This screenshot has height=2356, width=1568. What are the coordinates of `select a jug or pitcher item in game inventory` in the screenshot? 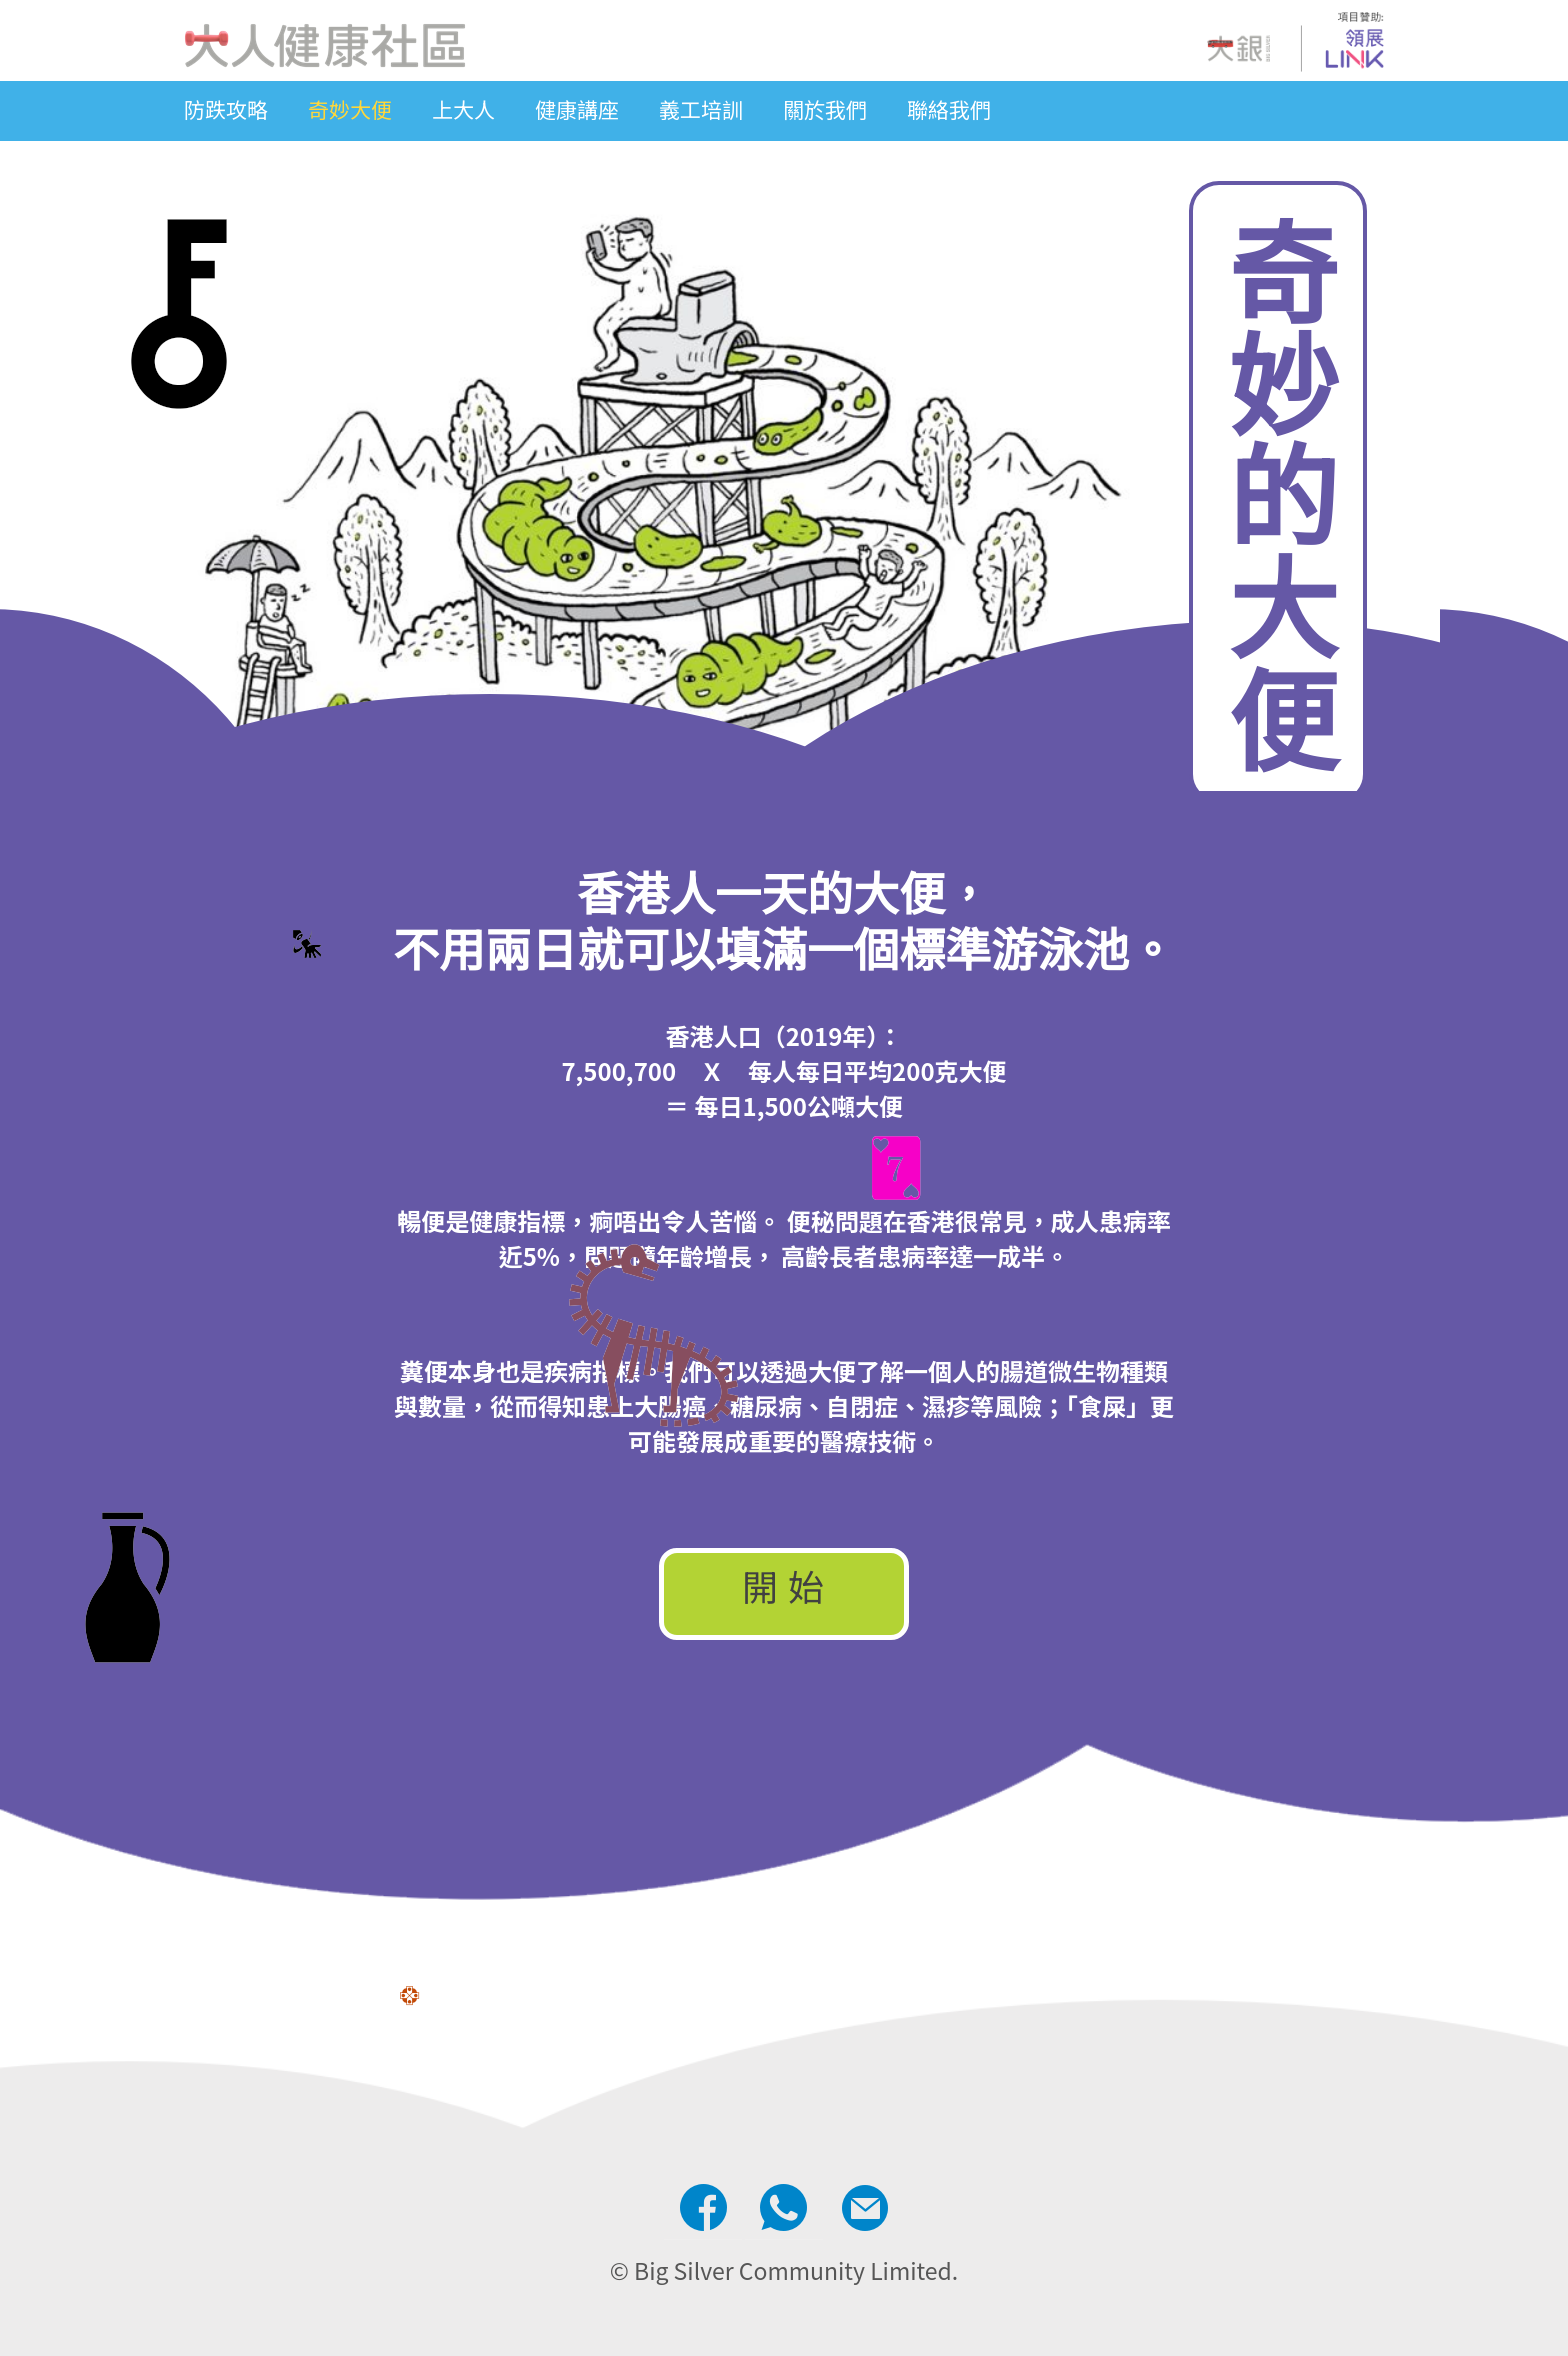 It's located at (127, 1587).